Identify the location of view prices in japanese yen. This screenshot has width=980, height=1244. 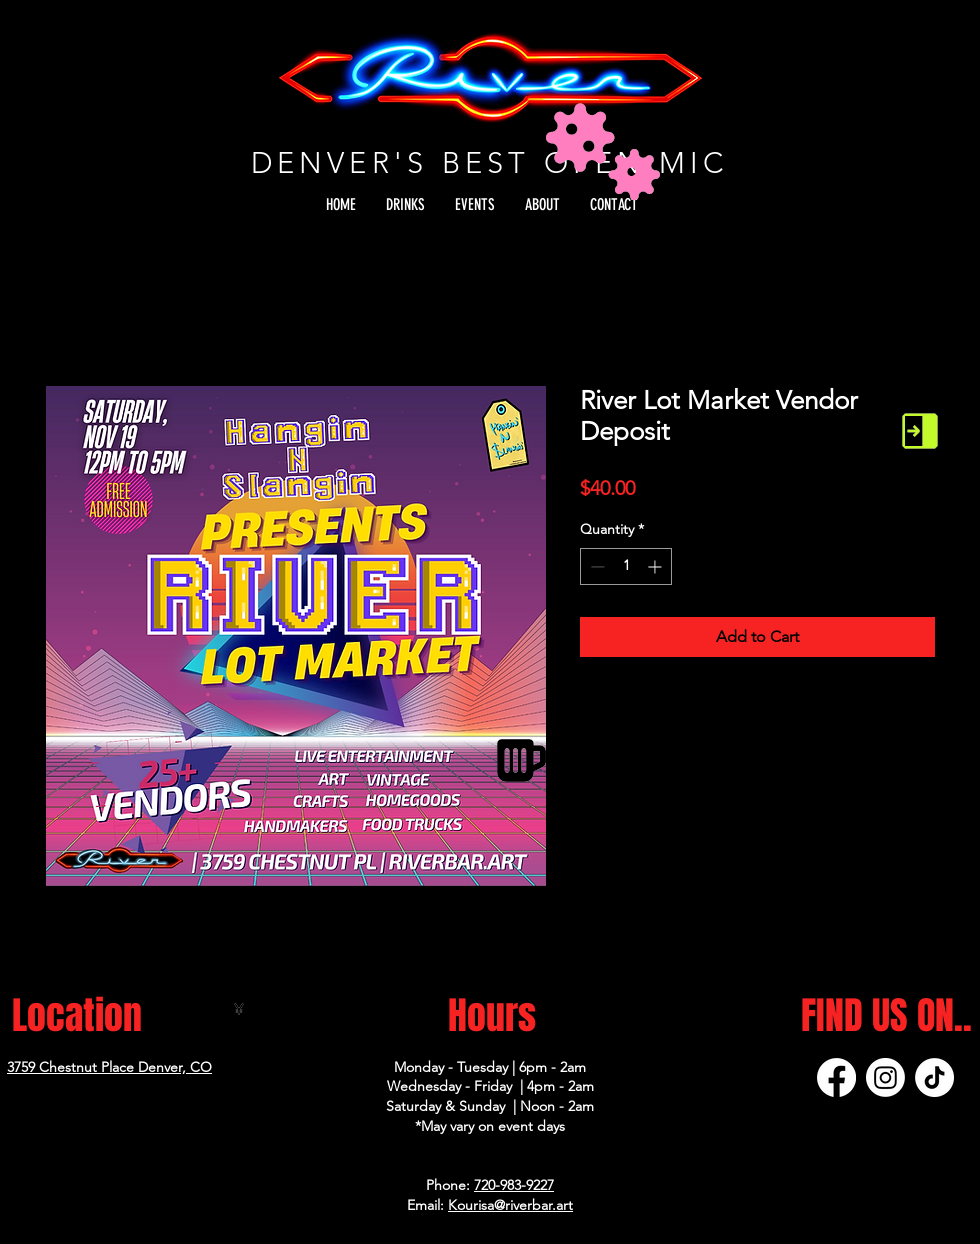
(239, 1009).